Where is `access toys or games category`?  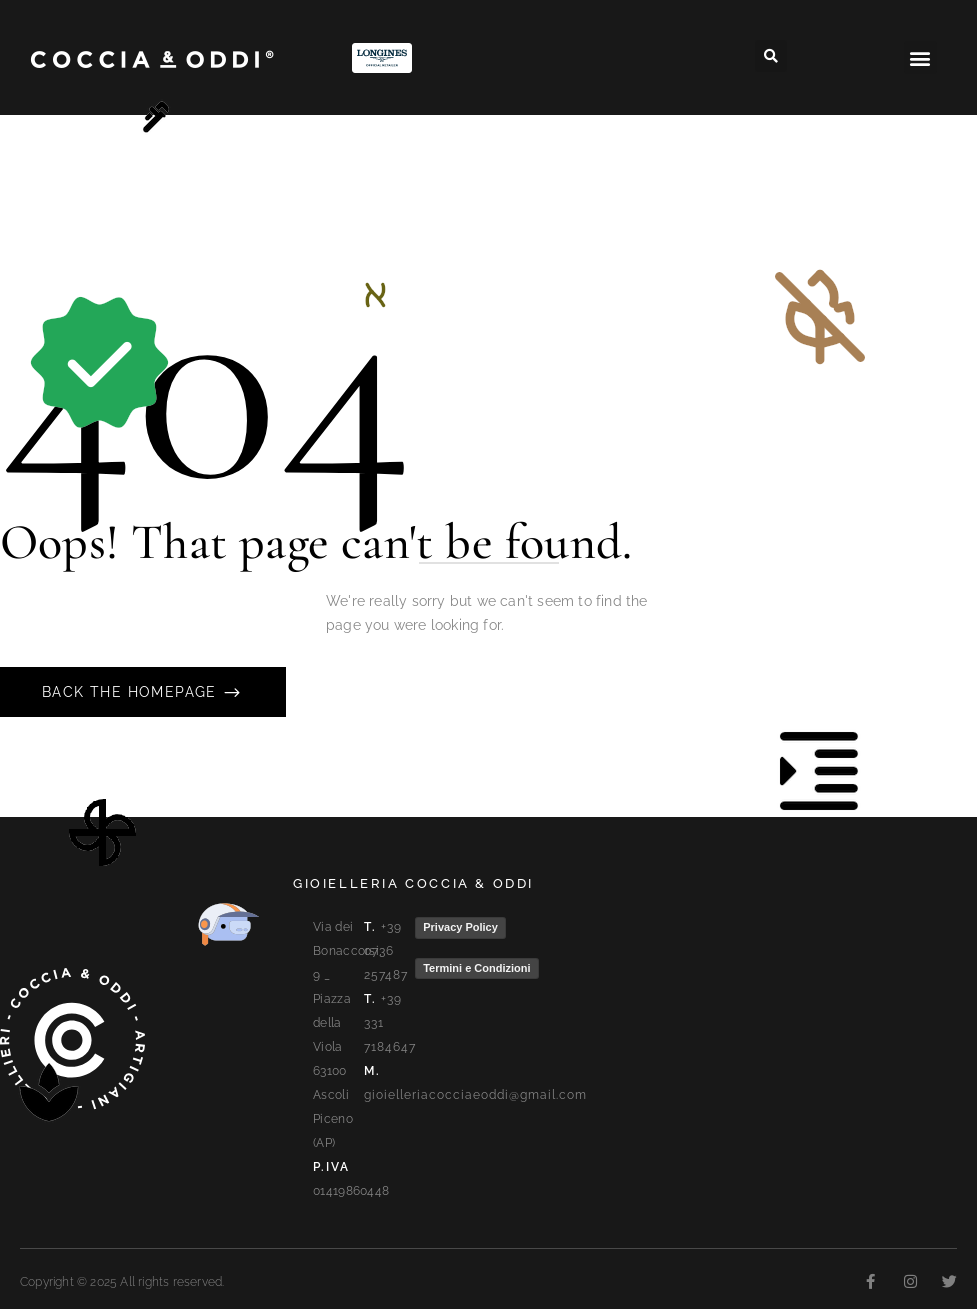 access toys or games category is located at coordinates (102, 832).